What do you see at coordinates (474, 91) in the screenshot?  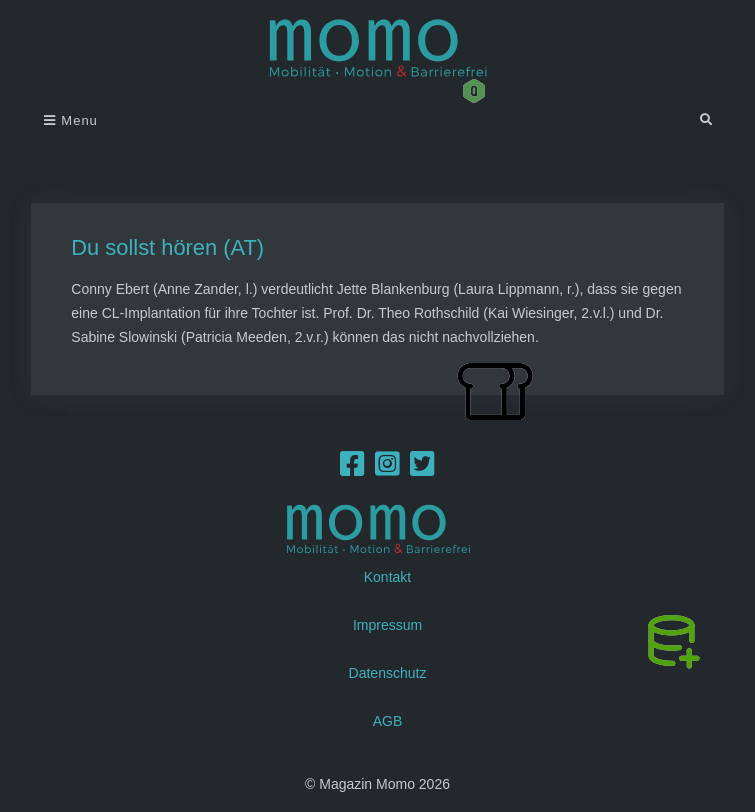 I see `app icon or logo featuring the letter Q` at bounding box center [474, 91].